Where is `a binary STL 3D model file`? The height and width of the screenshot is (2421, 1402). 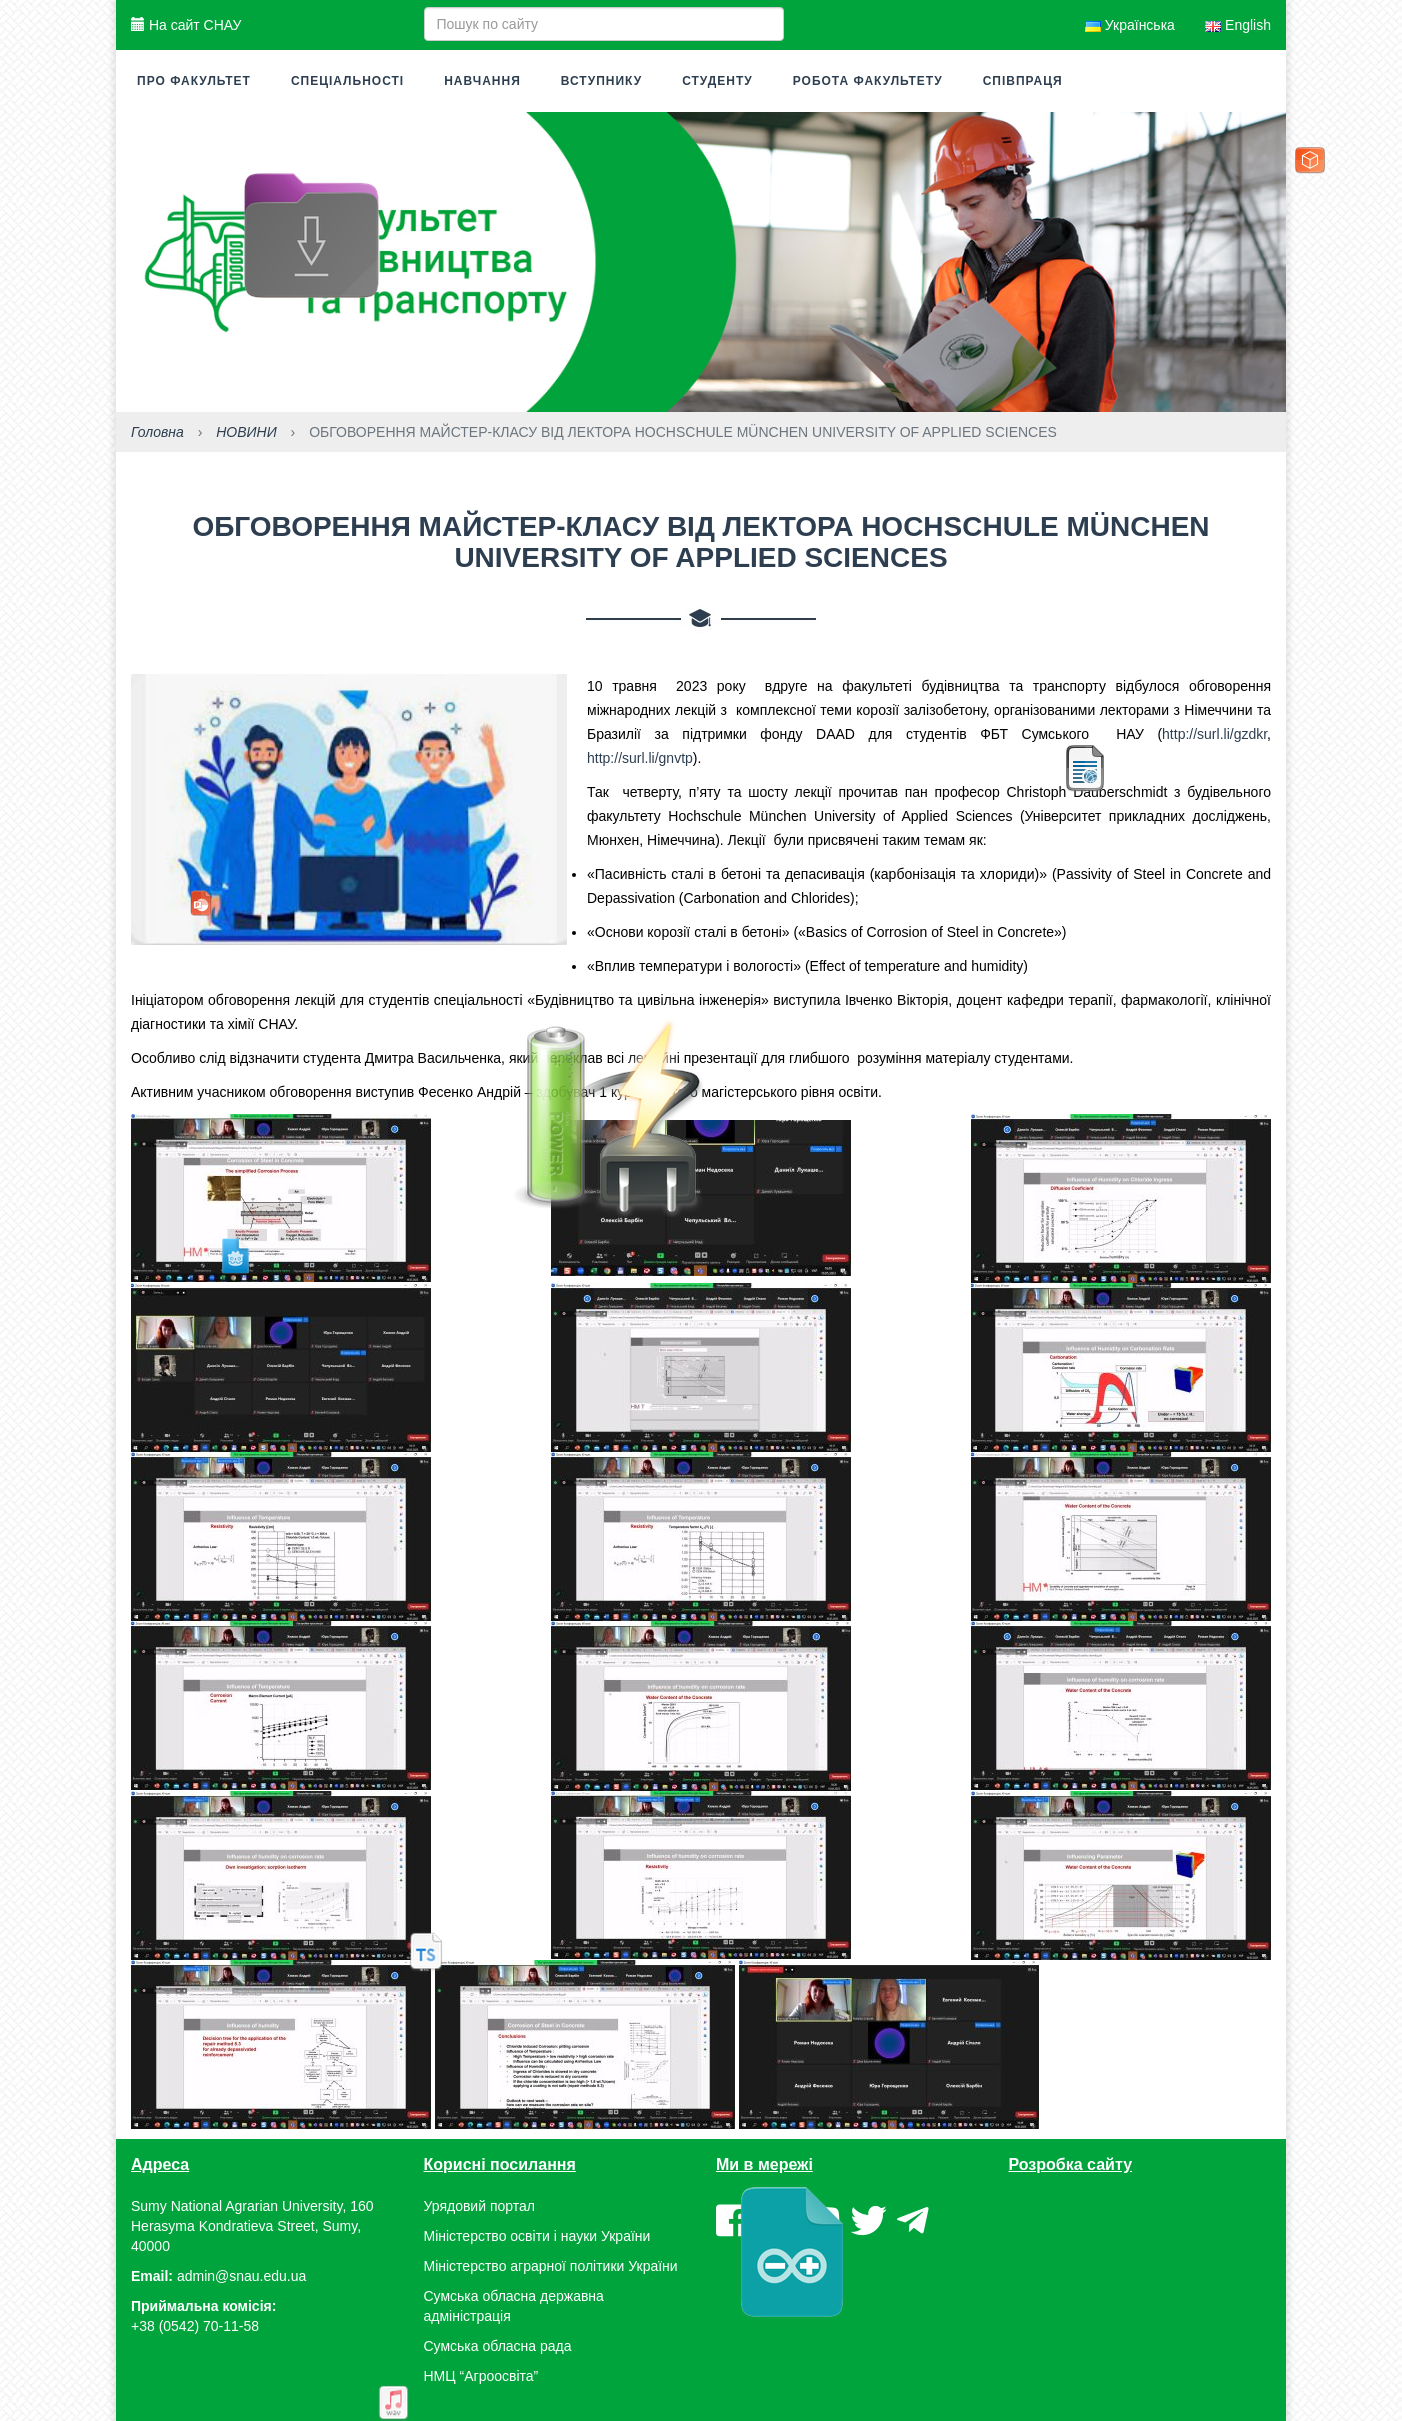
a binary STL 3D model file is located at coordinates (1310, 159).